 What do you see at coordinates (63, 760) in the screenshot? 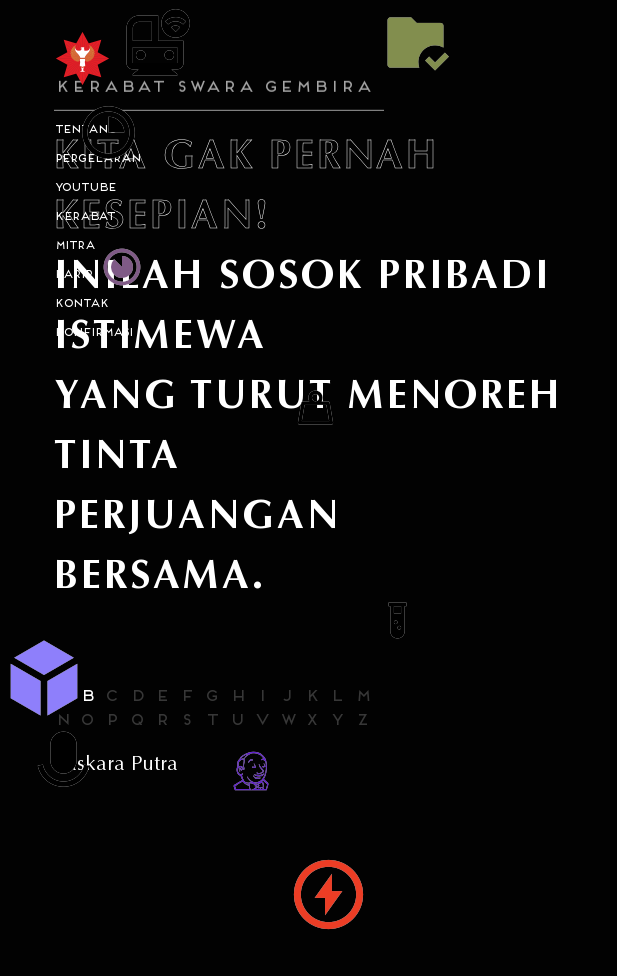
I see `tap to start voice recording` at bounding box center [63, 760].